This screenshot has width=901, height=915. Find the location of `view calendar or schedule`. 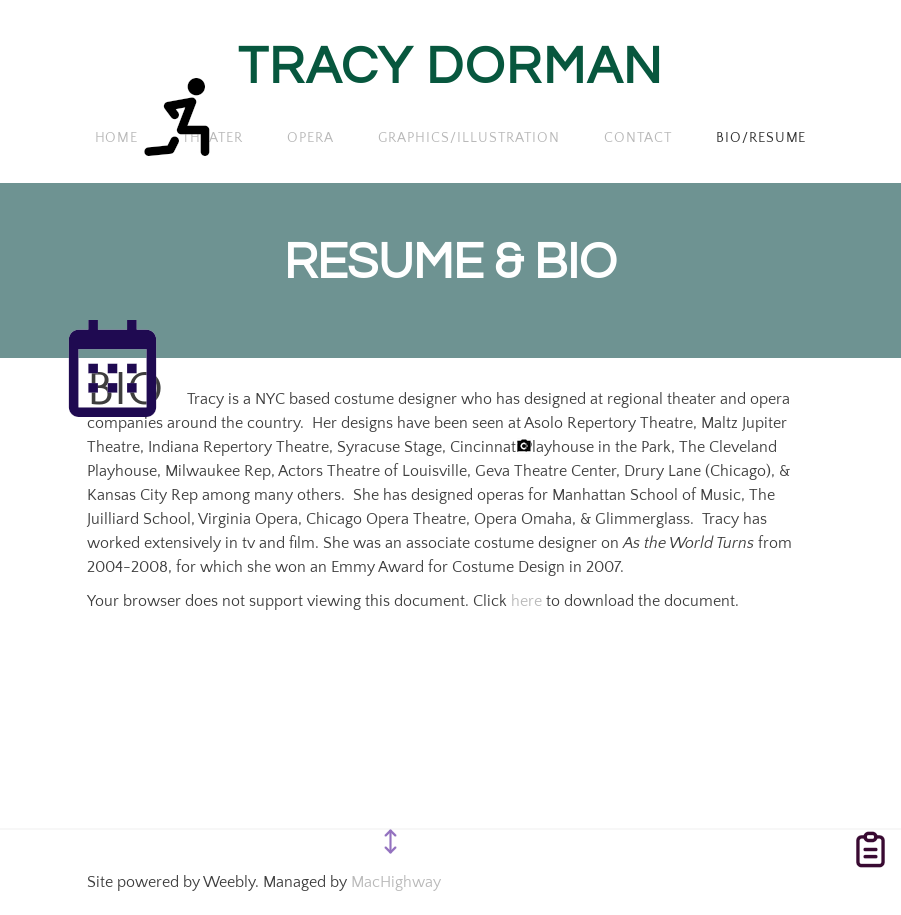

view calendar or schedule is located at coordinates (112, 368).